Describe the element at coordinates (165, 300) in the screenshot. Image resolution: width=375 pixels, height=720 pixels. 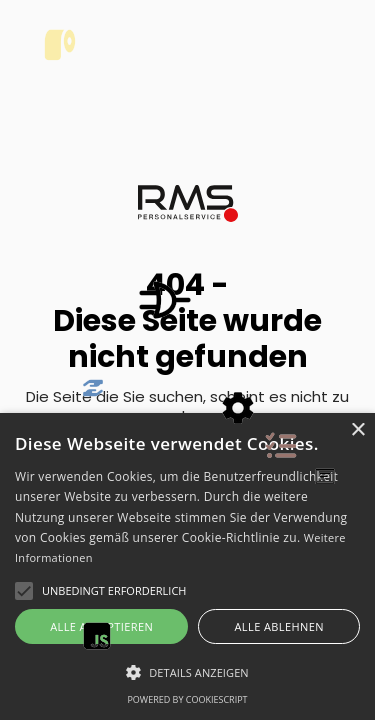
I see `logic OR gate symbol for circuit diagrams` at that location.